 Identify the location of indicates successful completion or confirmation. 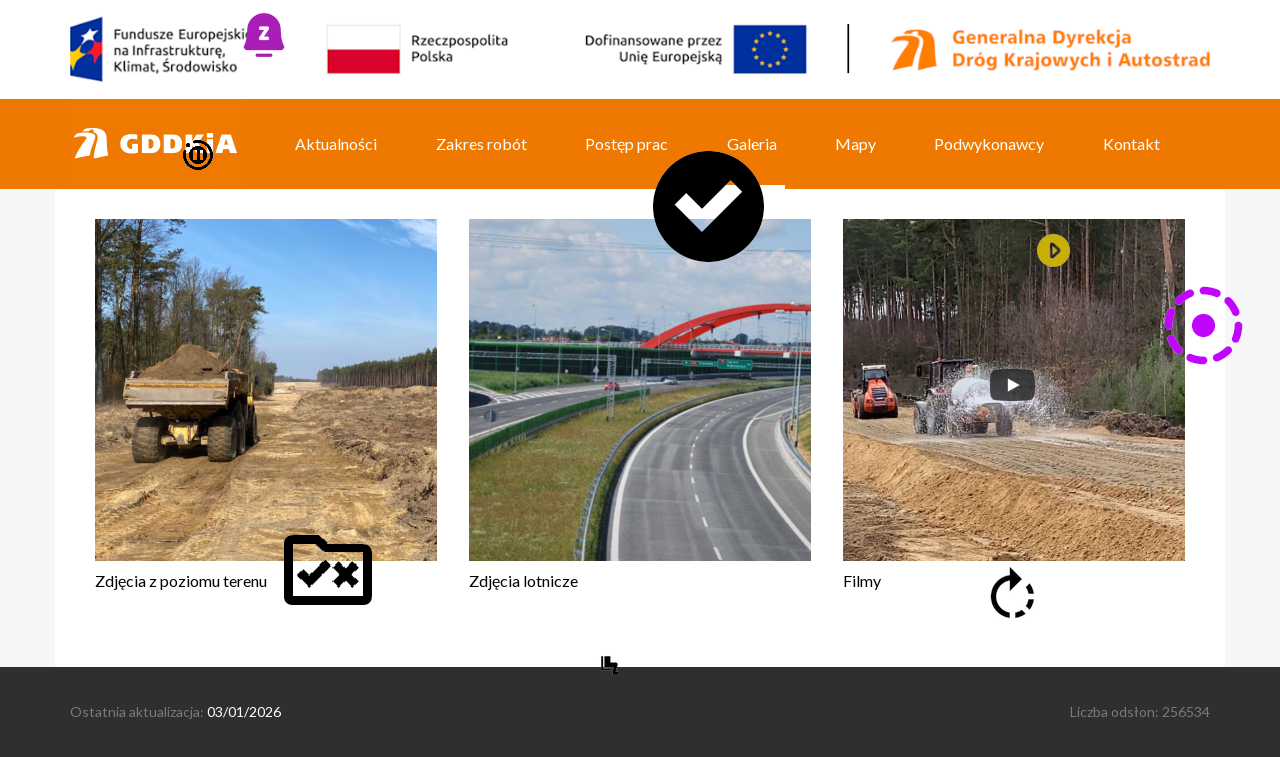
(708, 206).